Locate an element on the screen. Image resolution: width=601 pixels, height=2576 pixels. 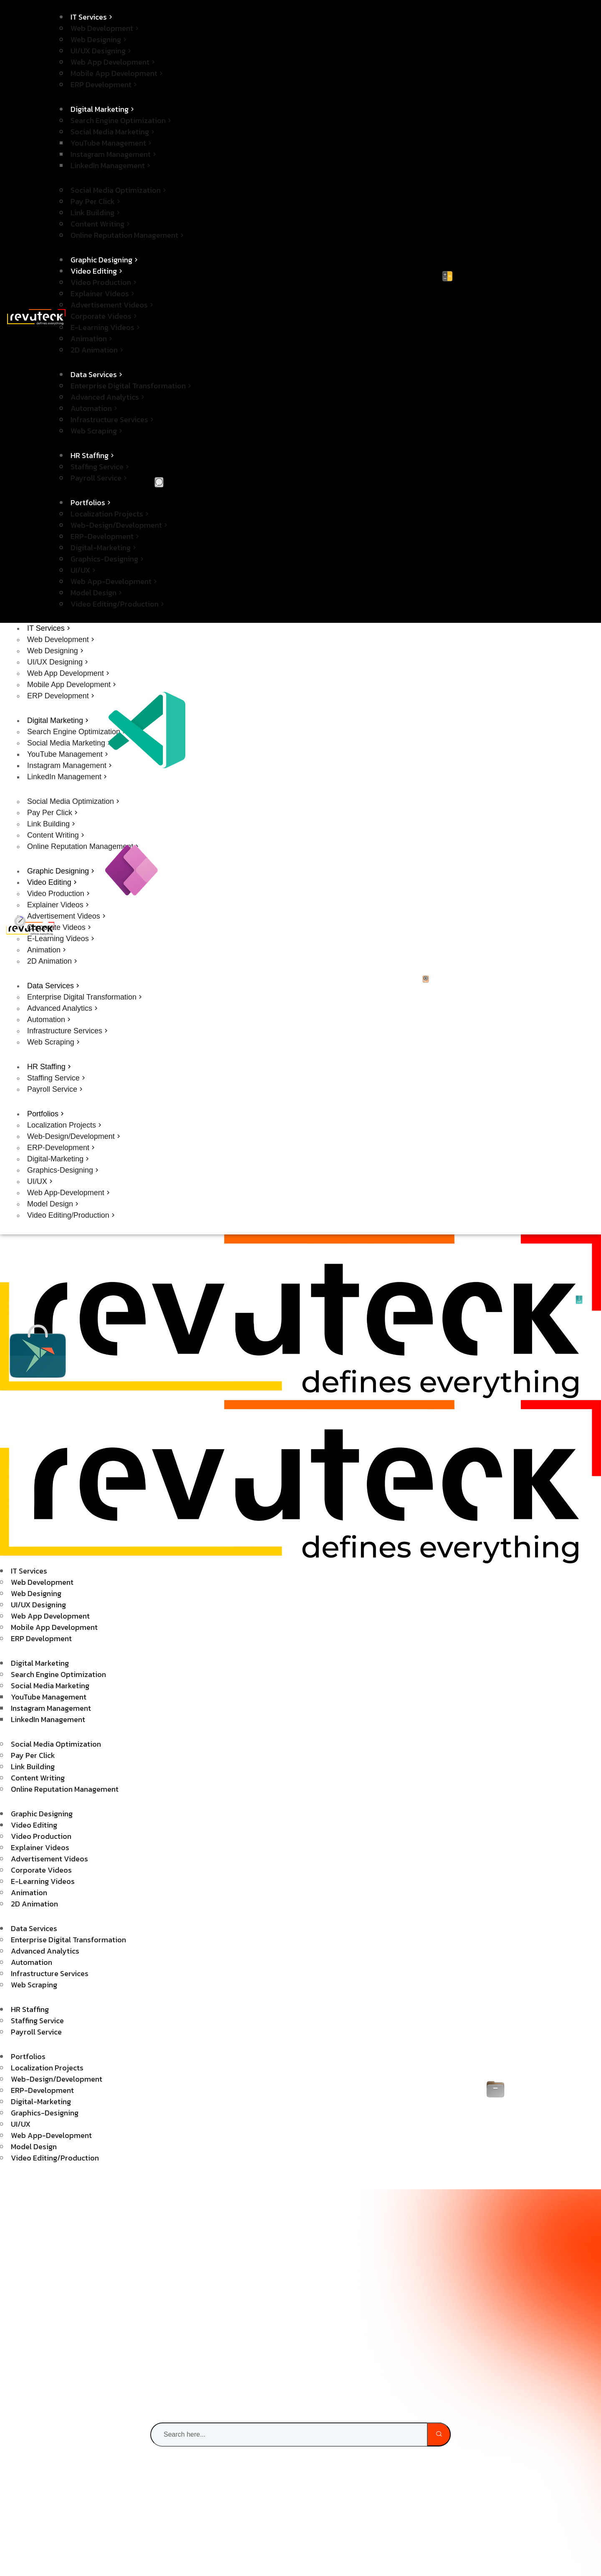
open the snap store to browse and install applications is located at coordinates (38, 1355).